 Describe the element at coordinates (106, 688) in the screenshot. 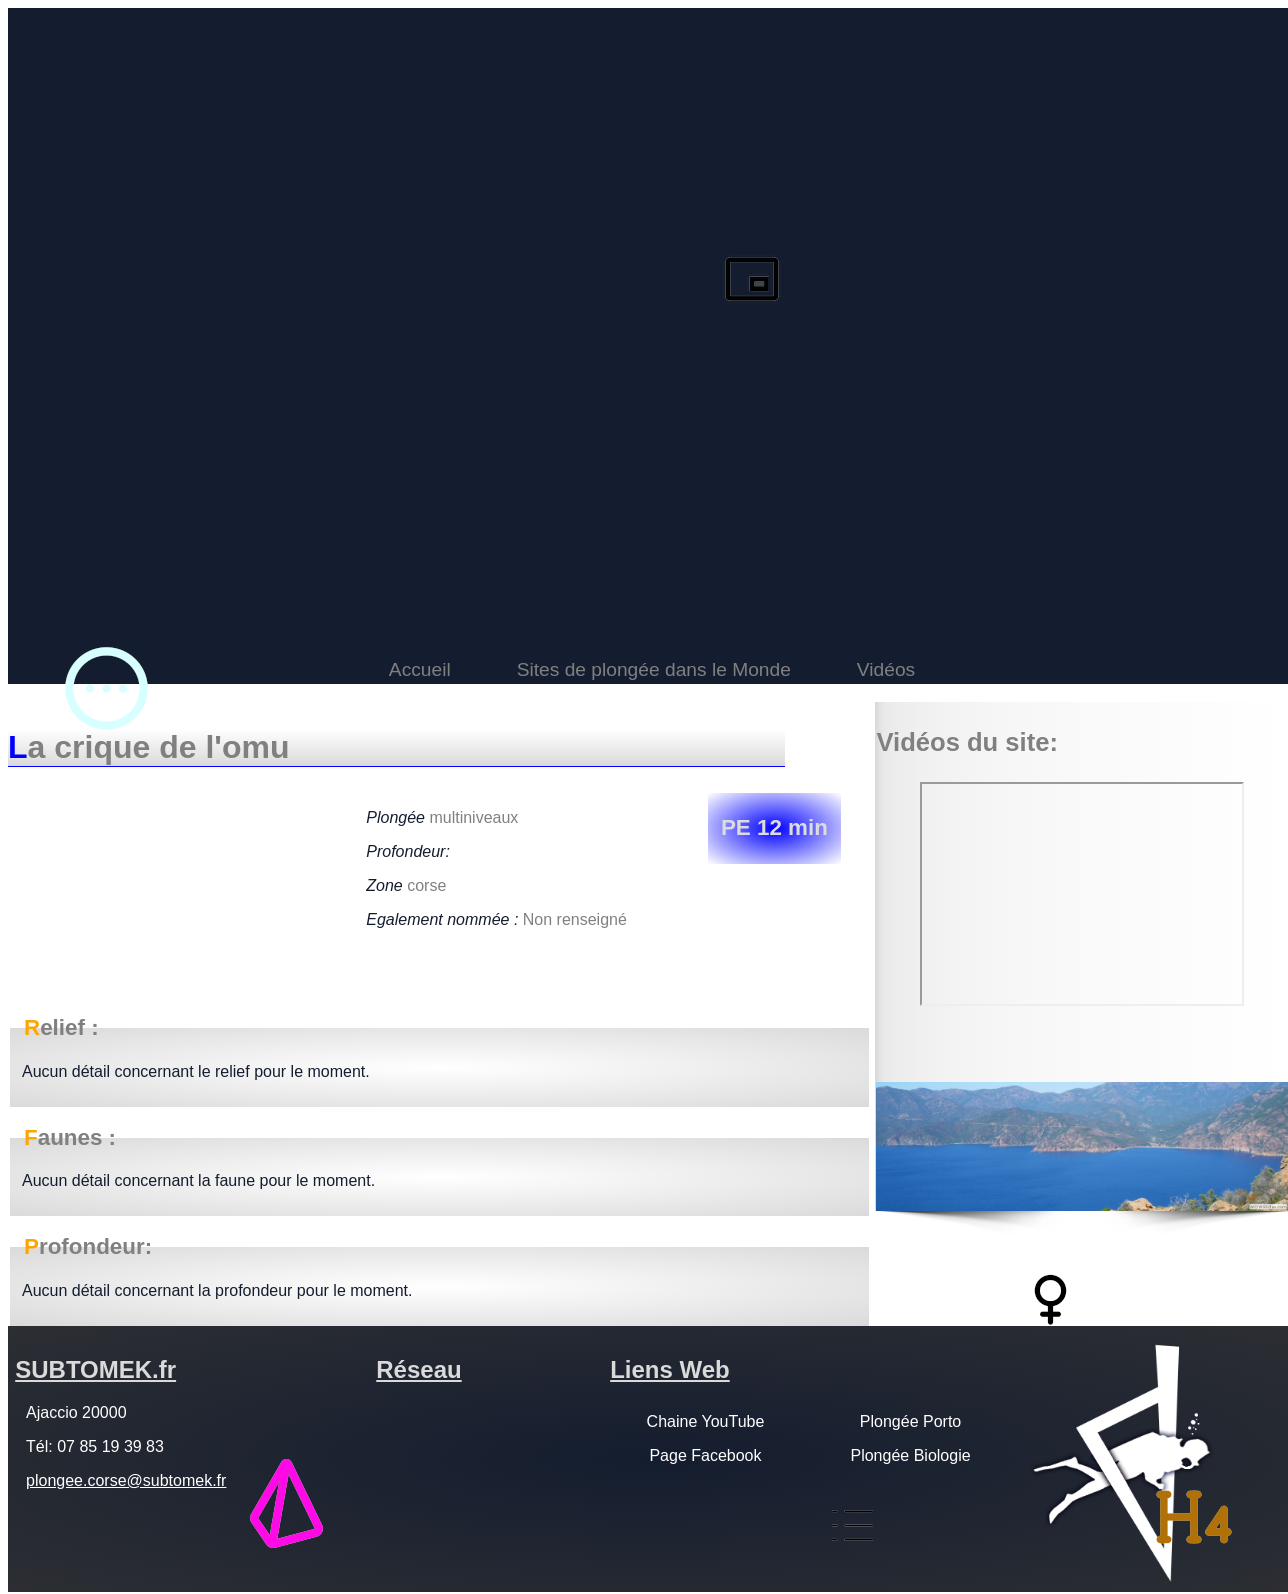

I see `open more options menu` at that location.